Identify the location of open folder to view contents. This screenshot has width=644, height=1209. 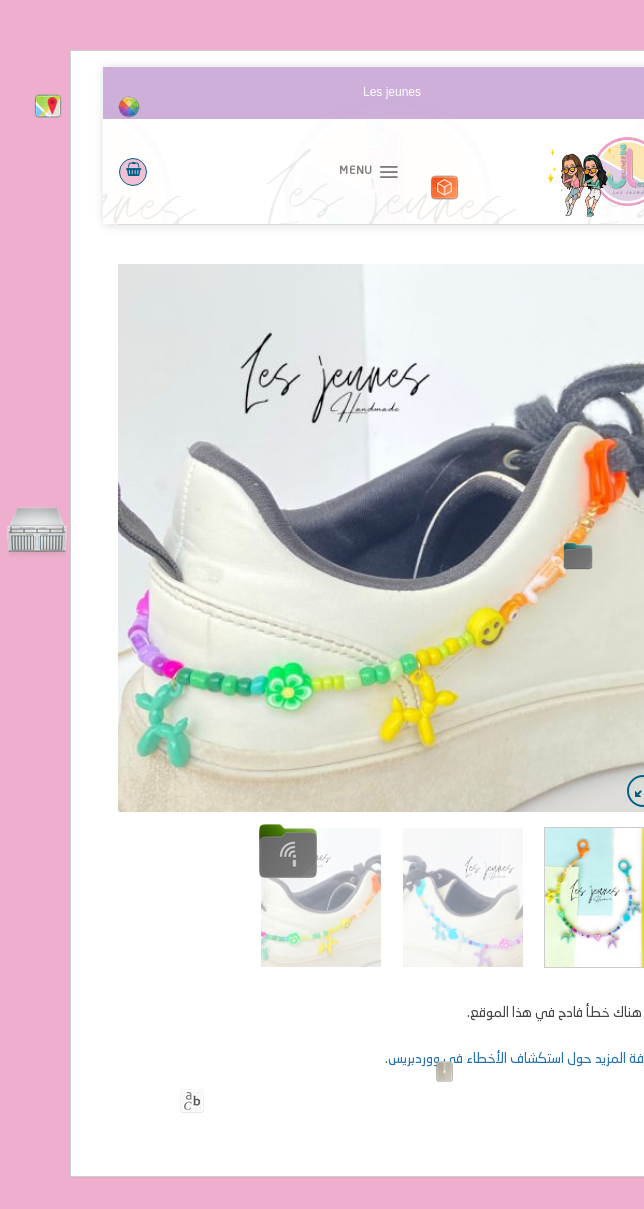
(578, 556).